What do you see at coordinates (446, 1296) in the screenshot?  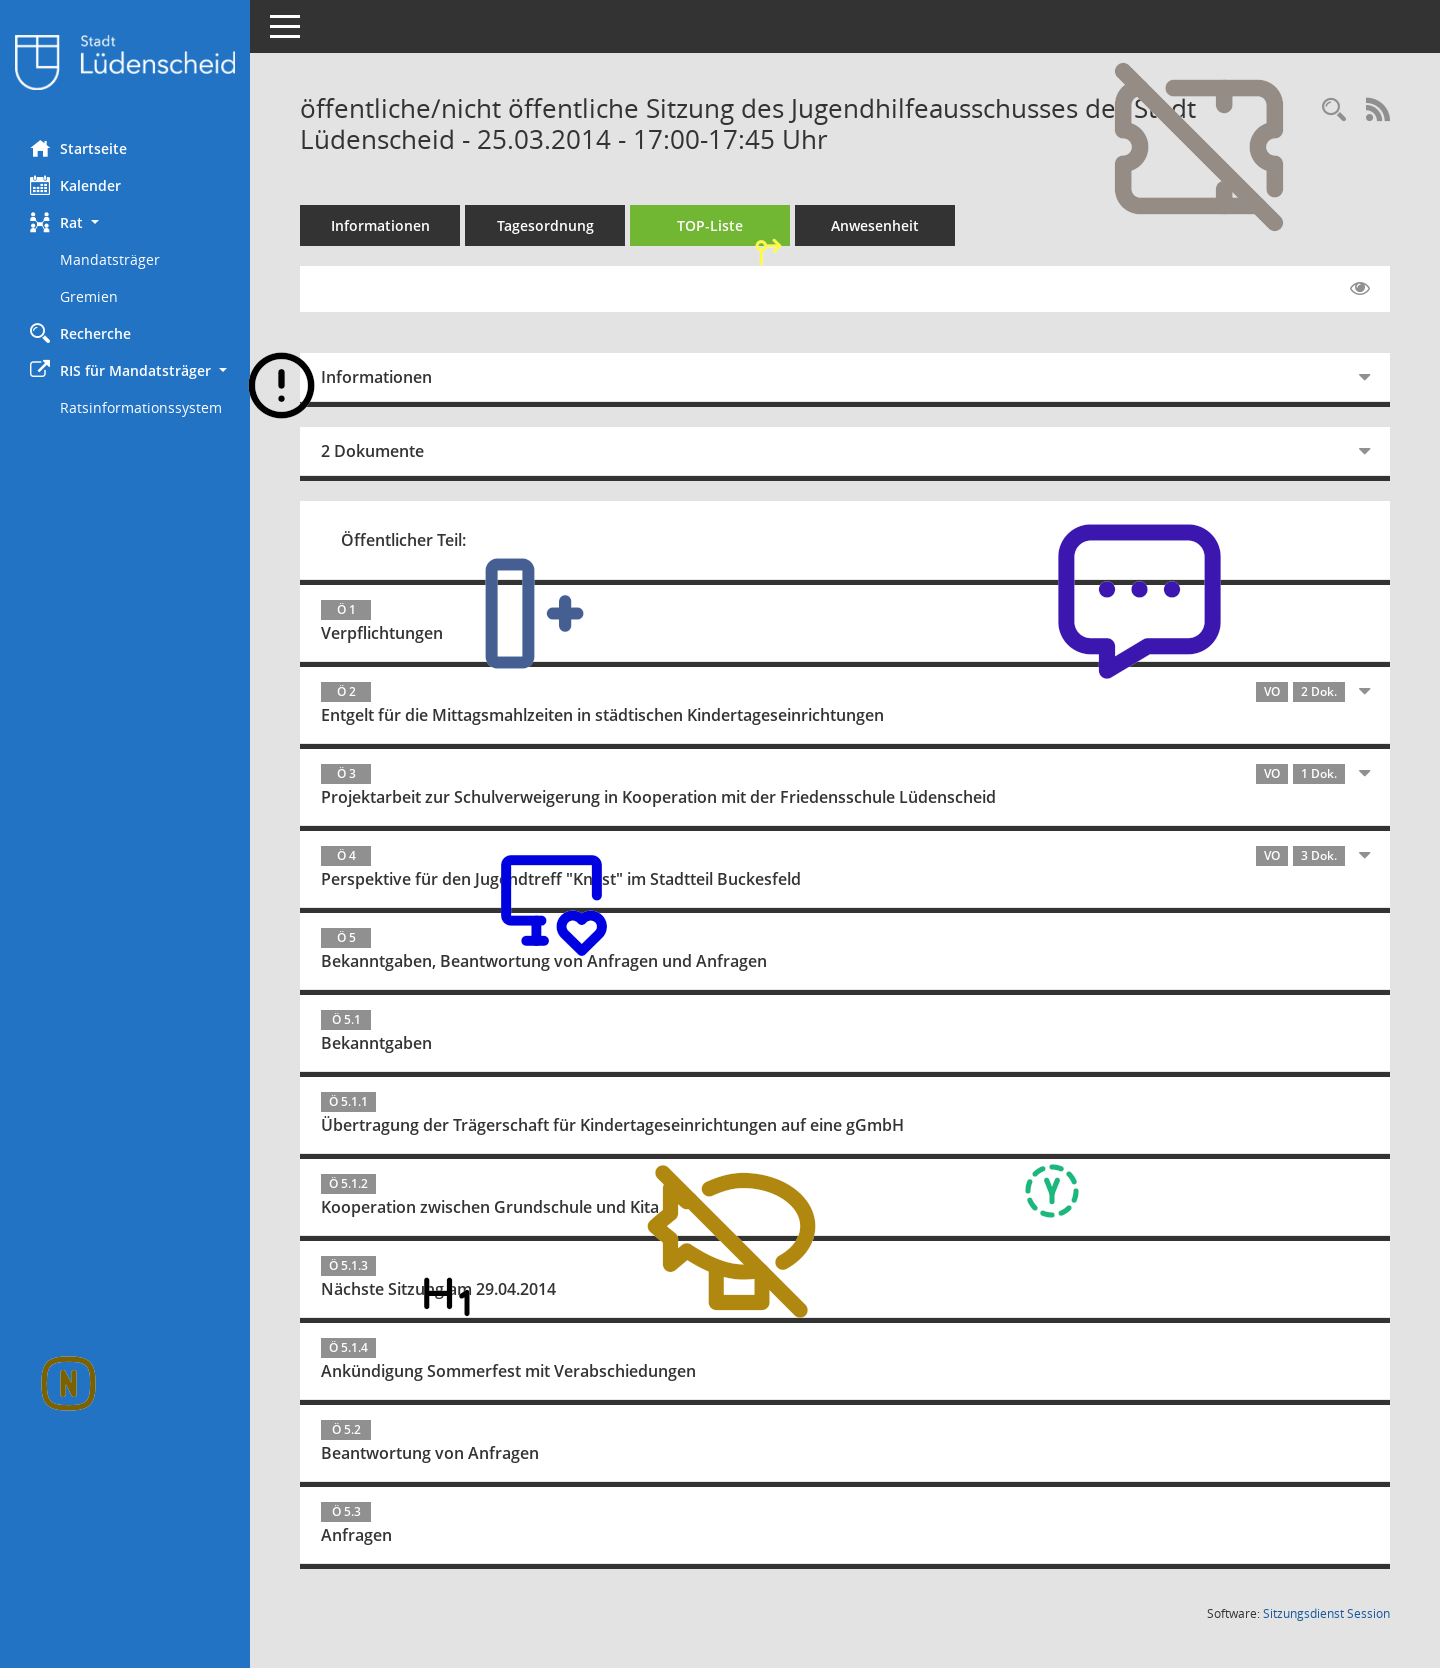 I see `format text as heading level 1` at bounding box center [446, 1296].